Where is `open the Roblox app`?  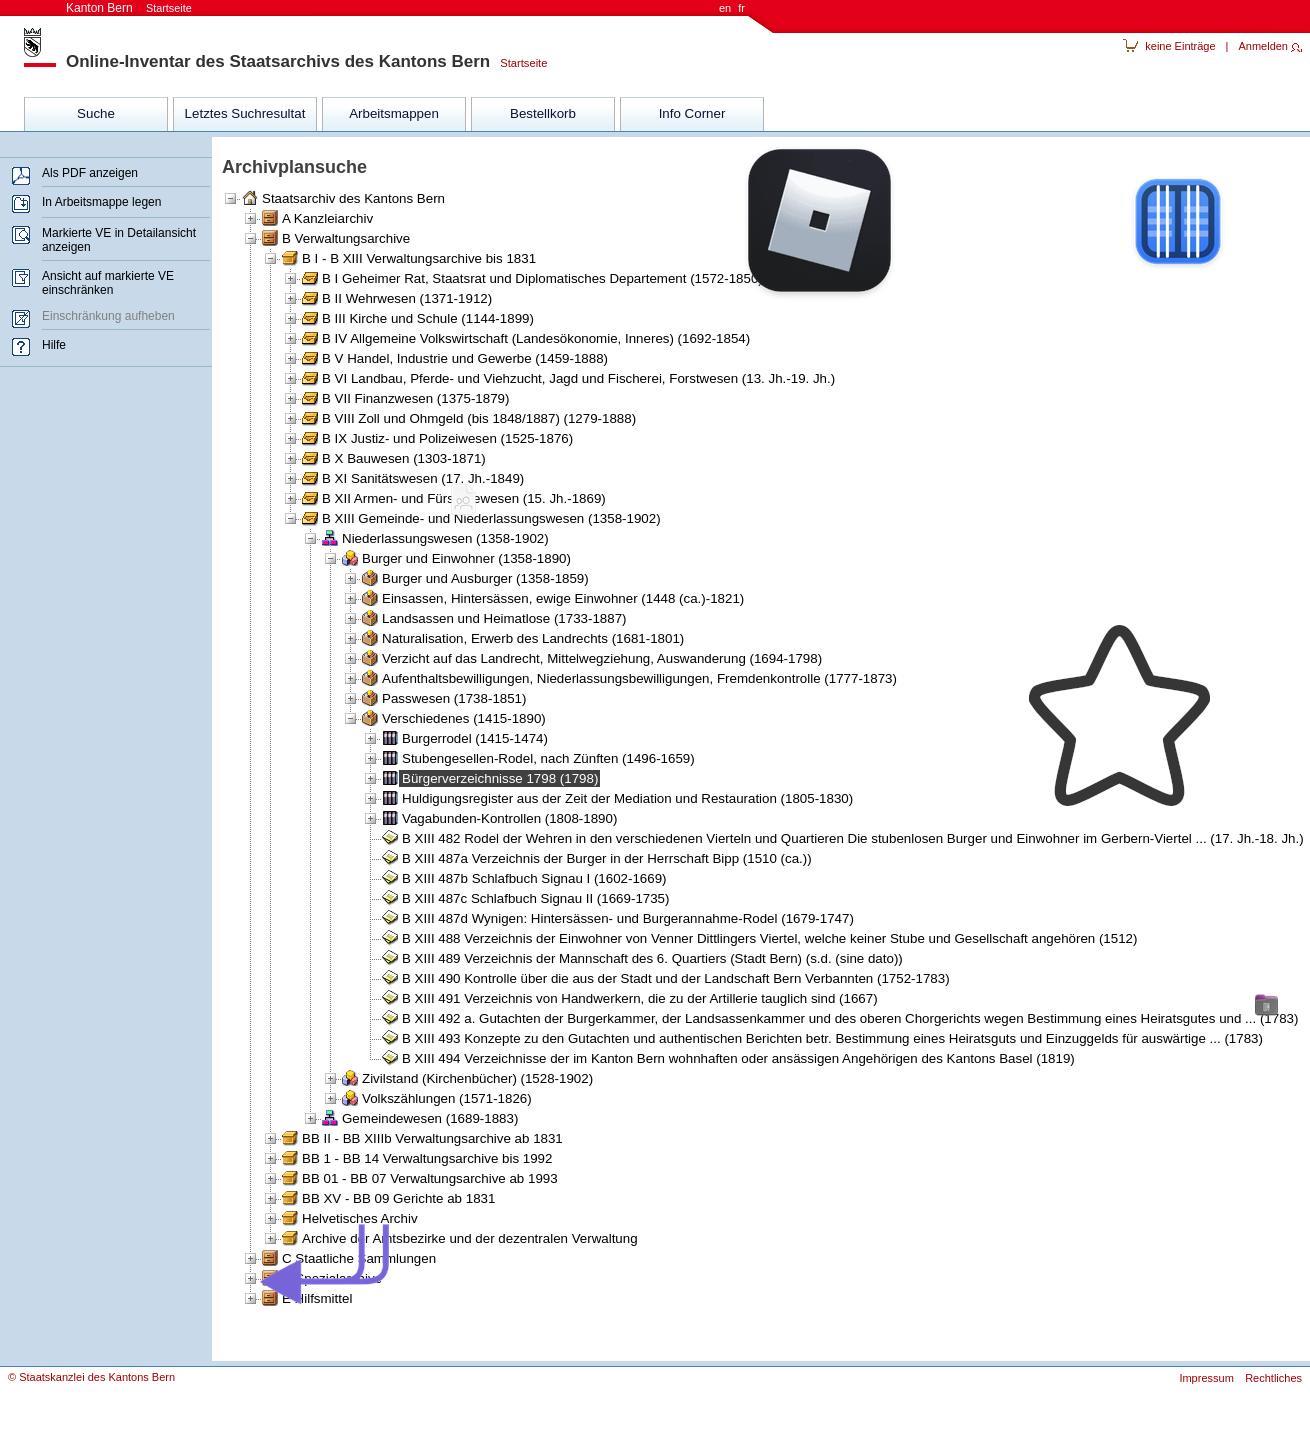
open the Roblox app is located at coordinates (819, 220).